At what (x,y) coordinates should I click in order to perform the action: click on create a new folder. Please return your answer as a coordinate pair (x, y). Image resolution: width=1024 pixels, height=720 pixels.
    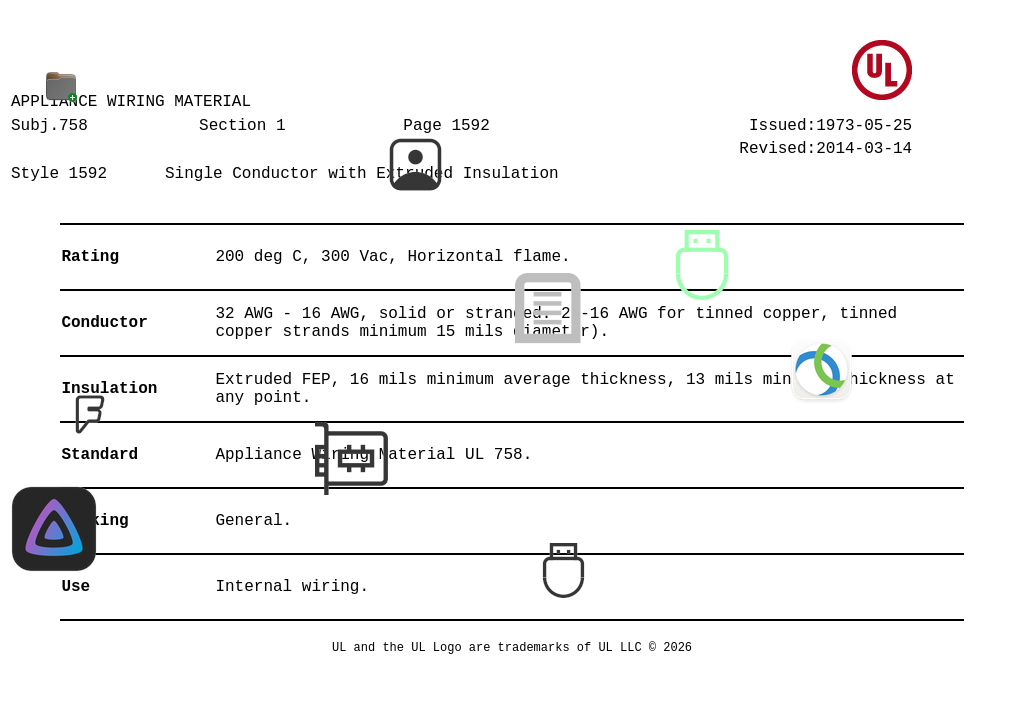
    Looking at the image, I should click on (61, 86).